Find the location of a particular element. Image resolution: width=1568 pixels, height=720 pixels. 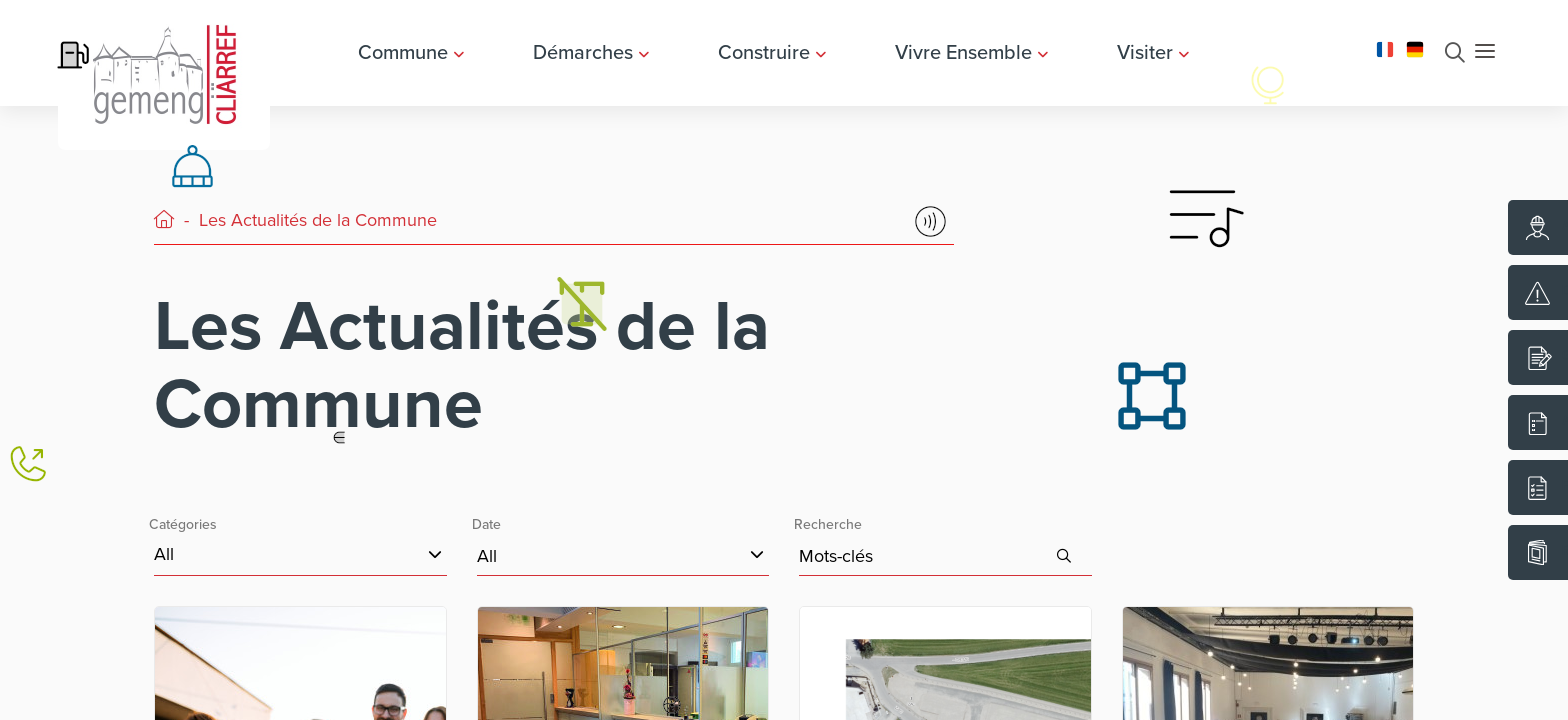

view your music playlist is located at coordinates (1202, 214).